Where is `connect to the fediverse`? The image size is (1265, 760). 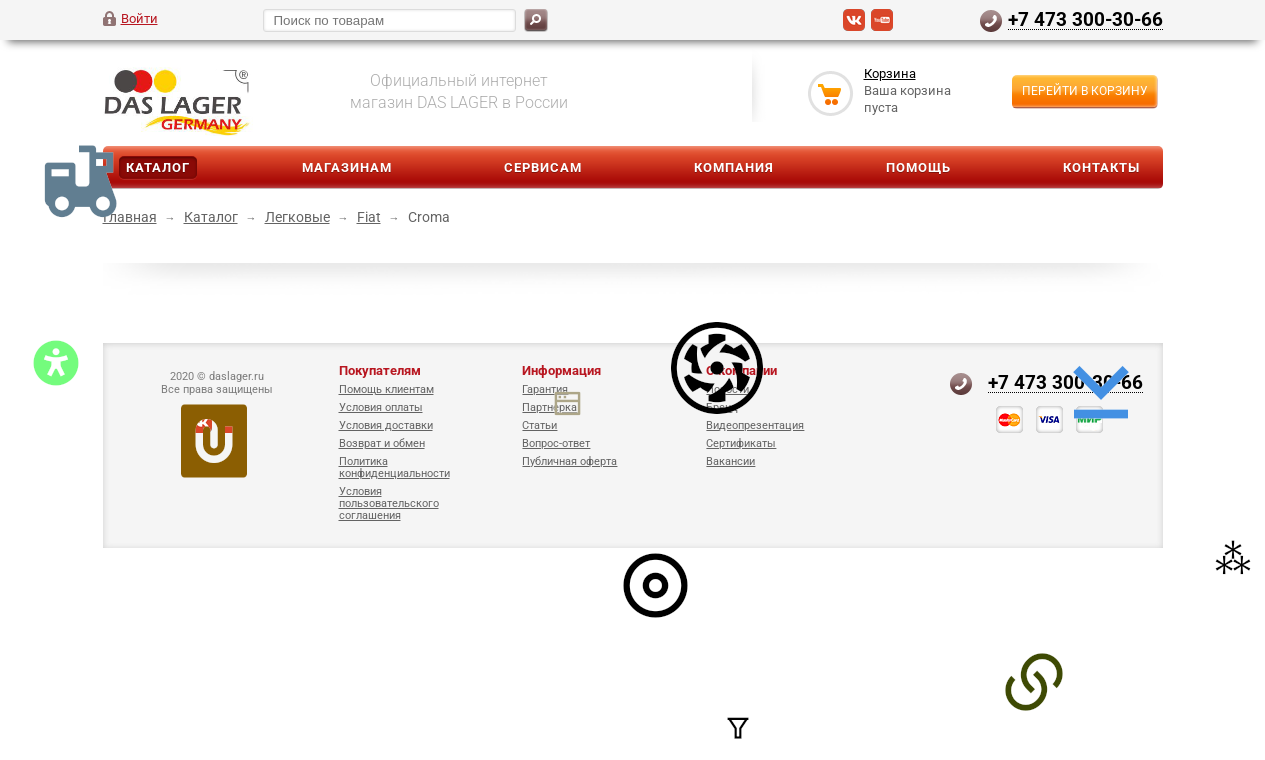 connect to the fediverse is located at coordinates (1233, 558).